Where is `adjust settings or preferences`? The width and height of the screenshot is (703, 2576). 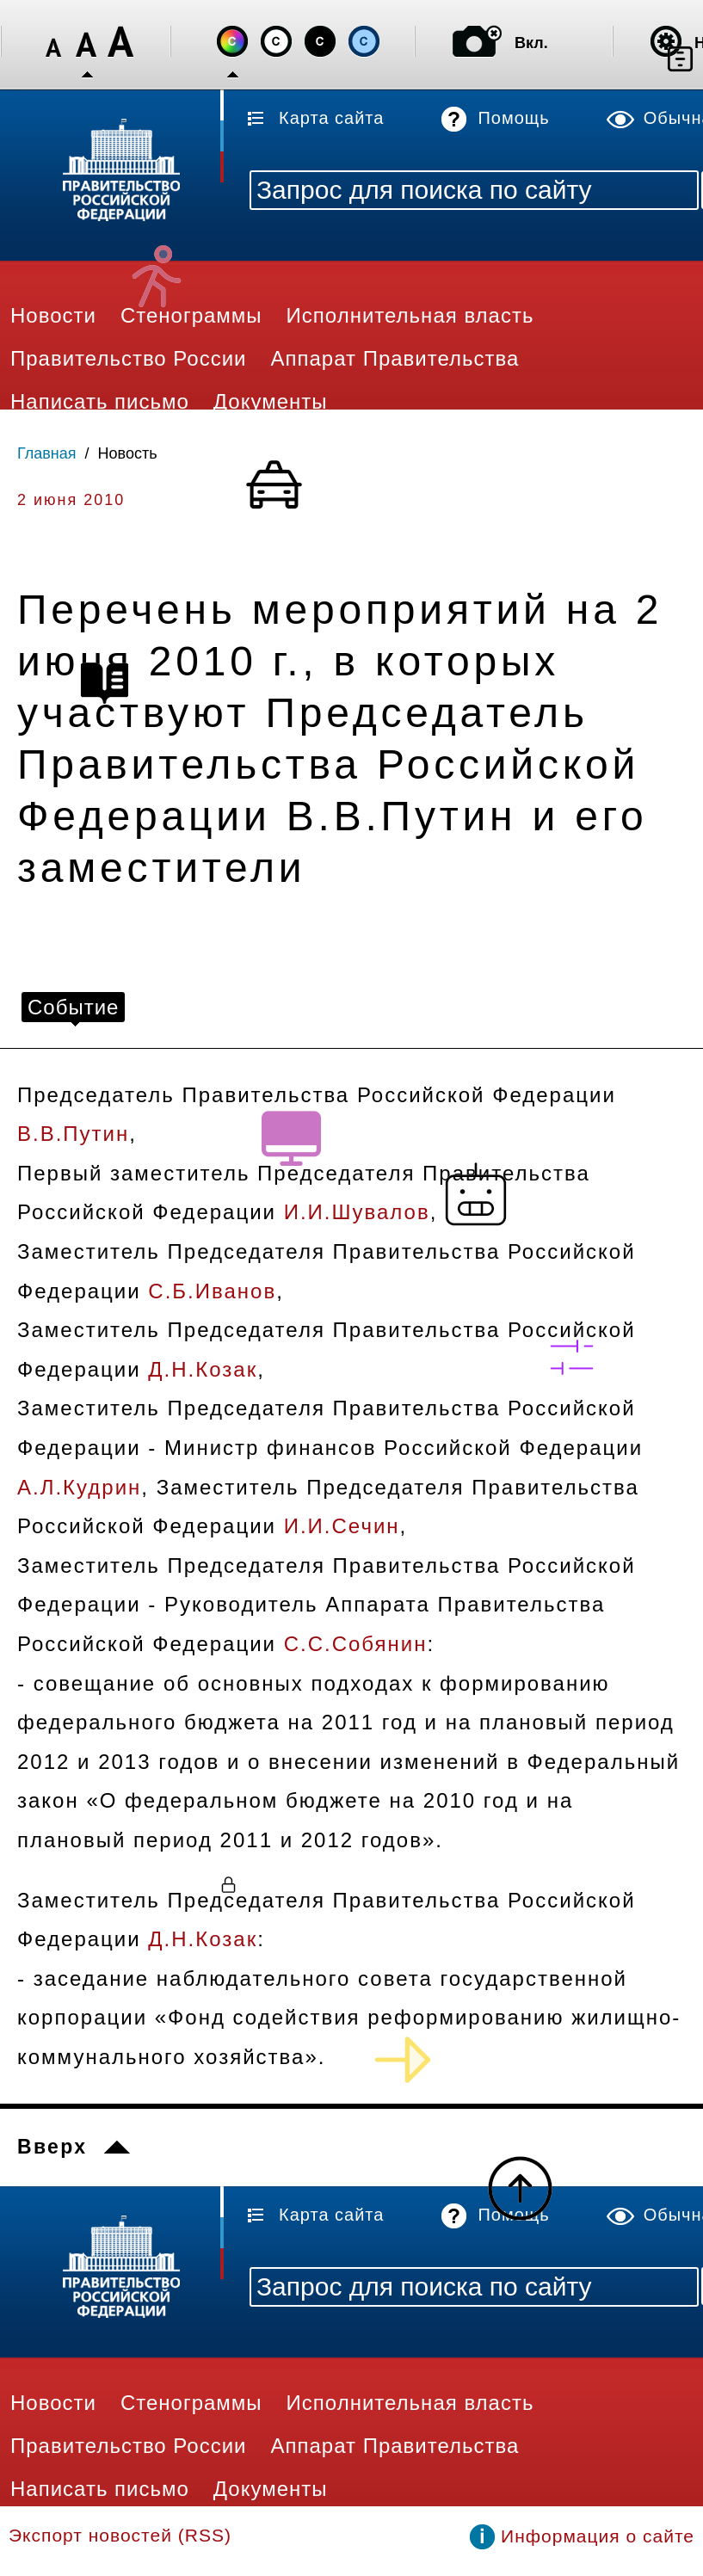
adjust settings or preferences is located at coordinates (571, 1357).